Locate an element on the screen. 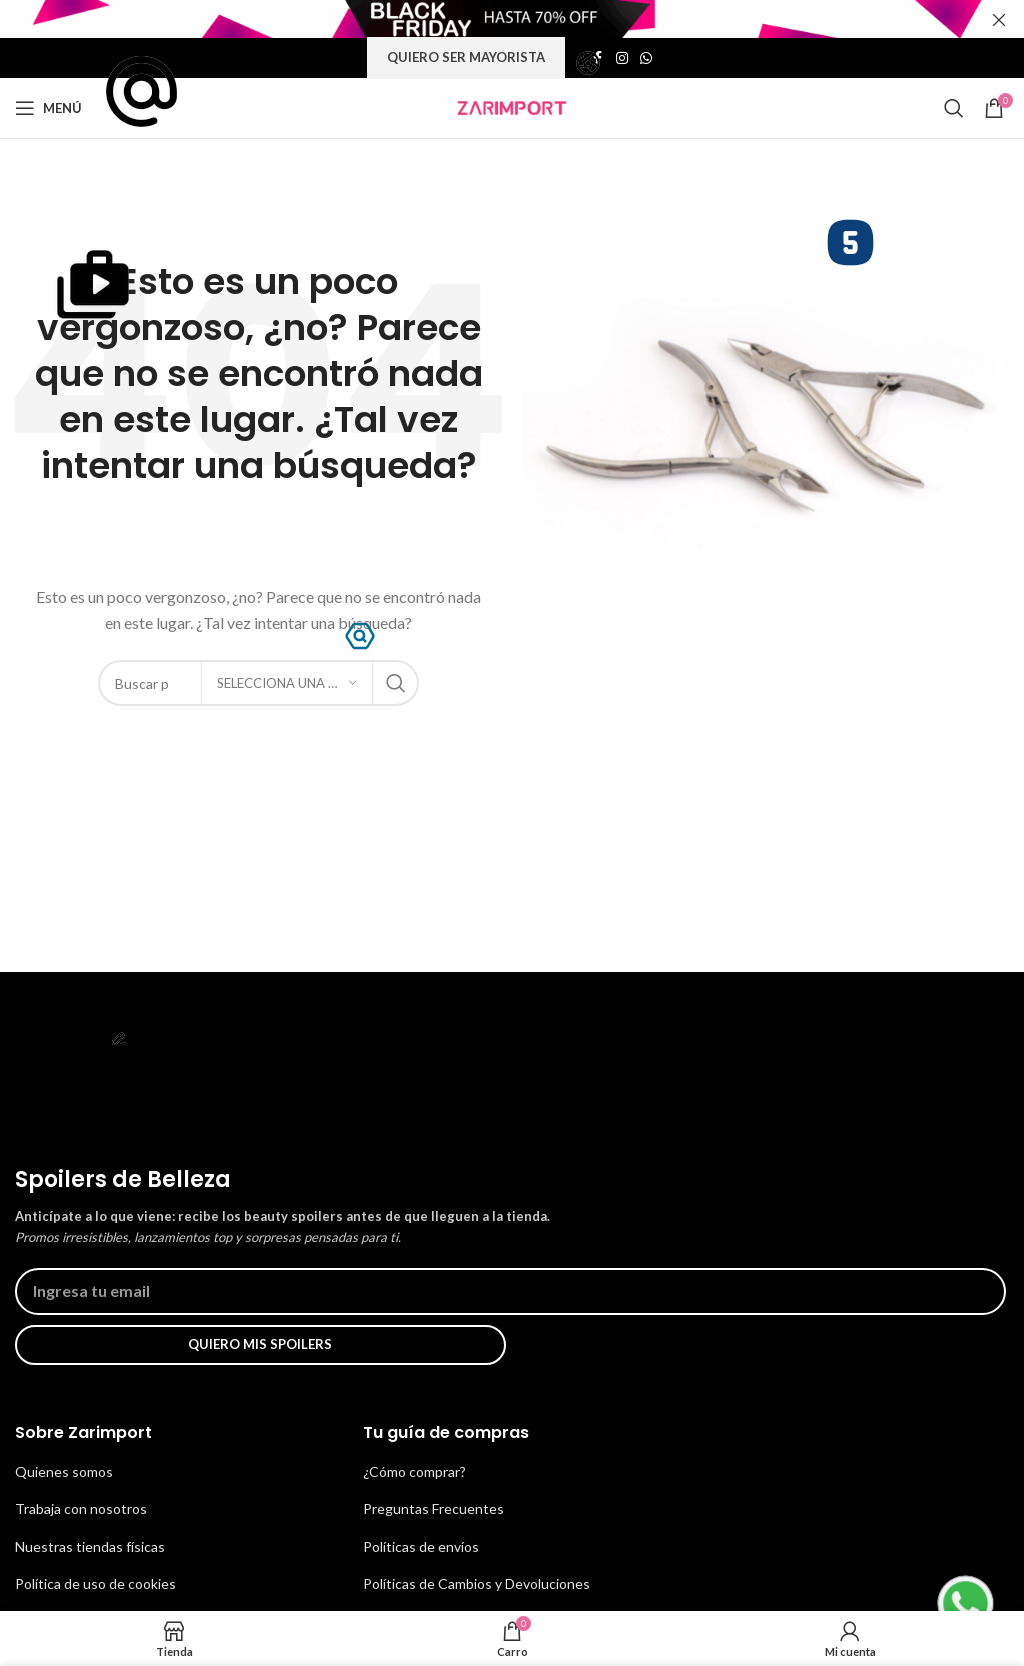  access Google BigQuery data warehouse is located at coordinates (360, 636).